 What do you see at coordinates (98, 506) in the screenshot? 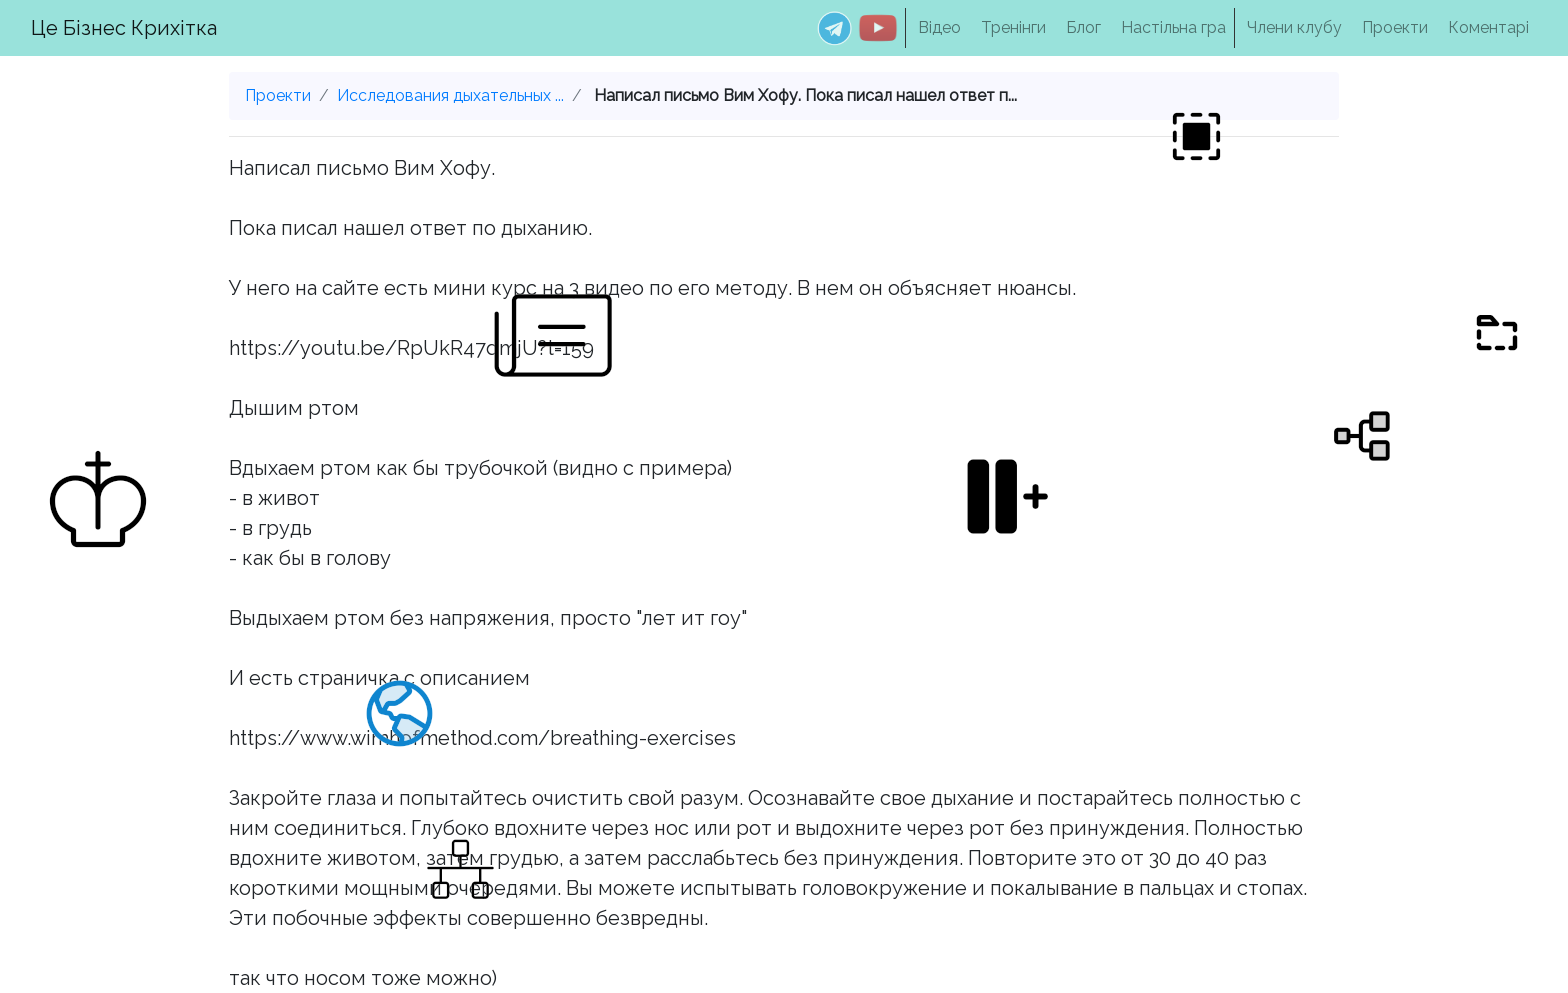
I see `indicates premium or royal status` at bounding box center [98, 506].